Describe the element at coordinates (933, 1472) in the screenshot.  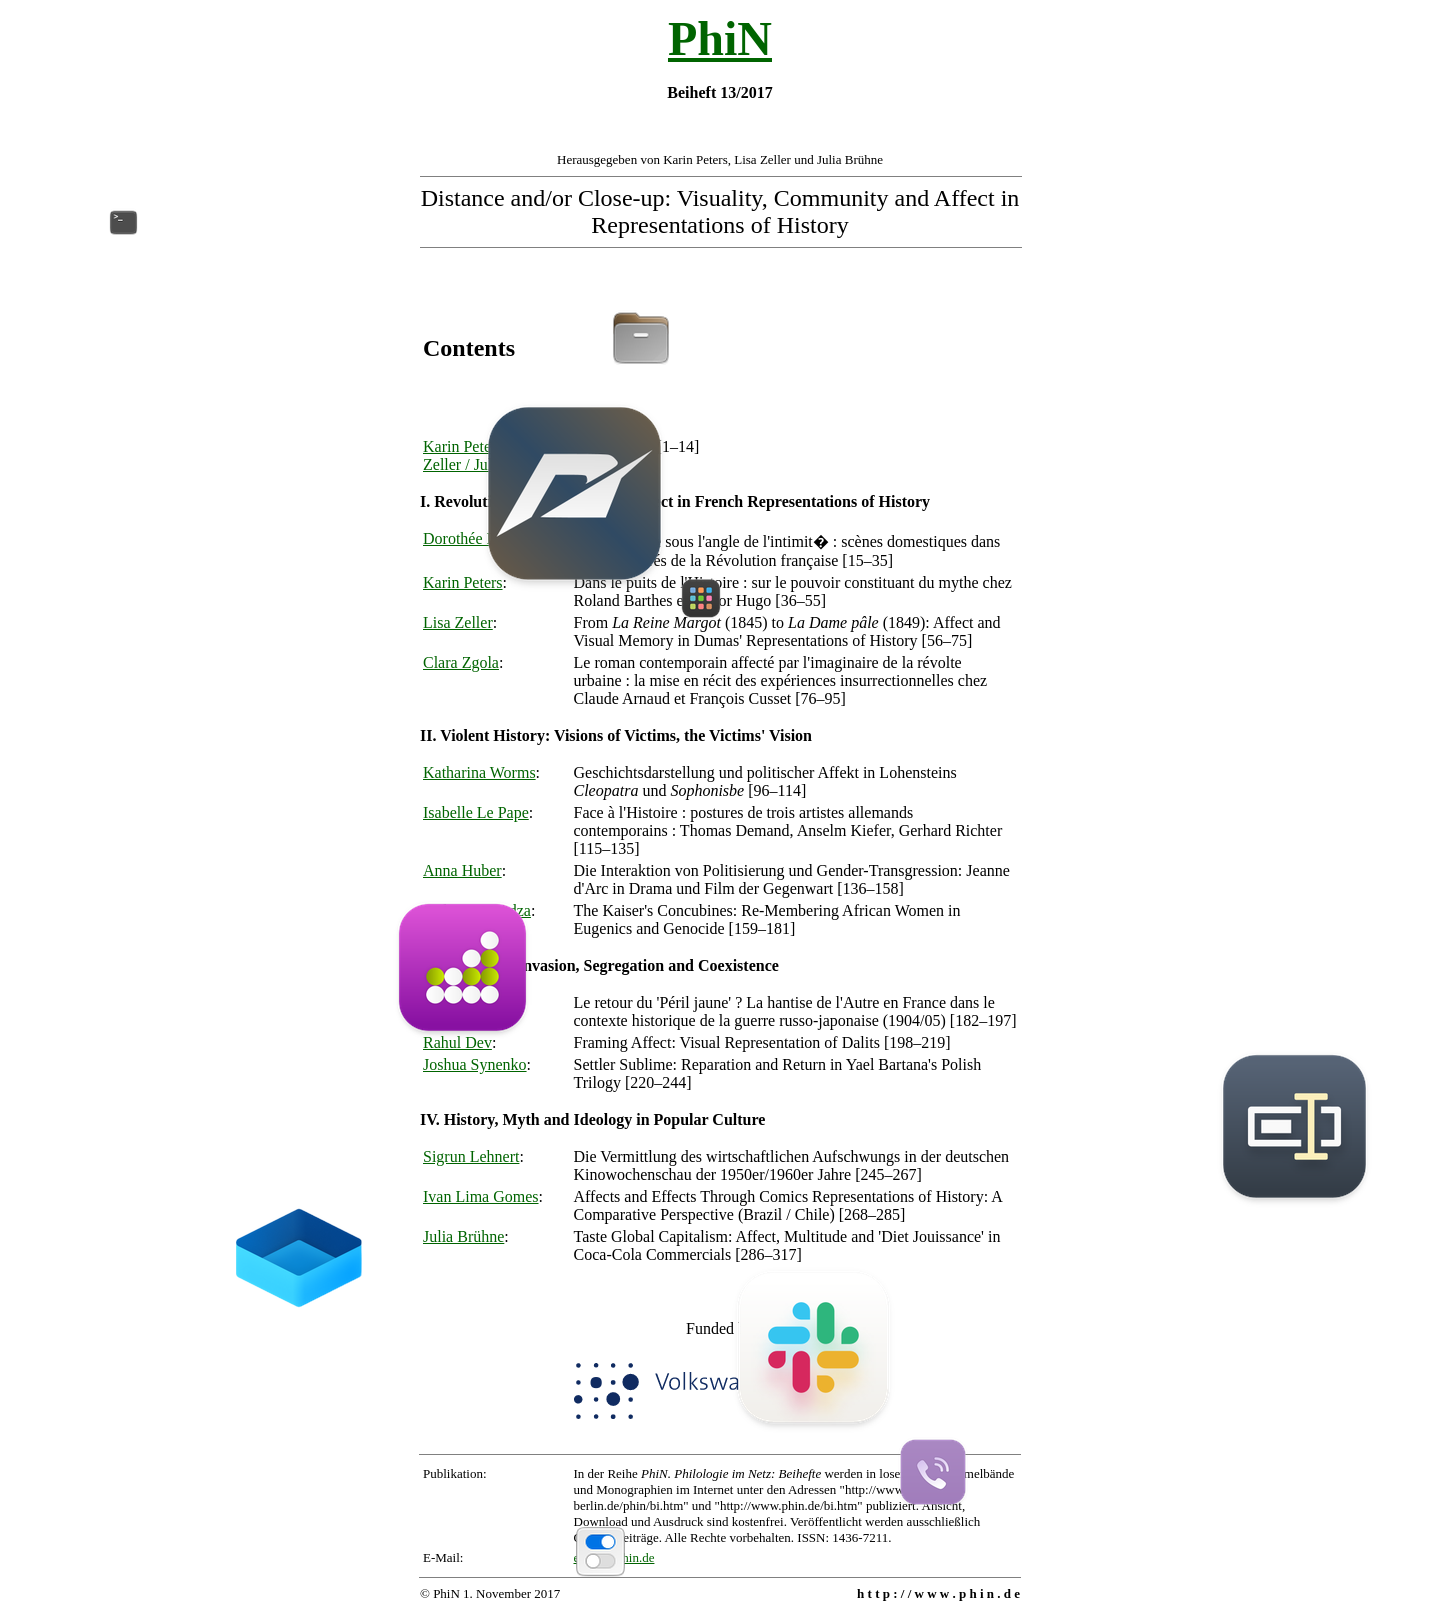
I see `open viber messaging app` at that location.